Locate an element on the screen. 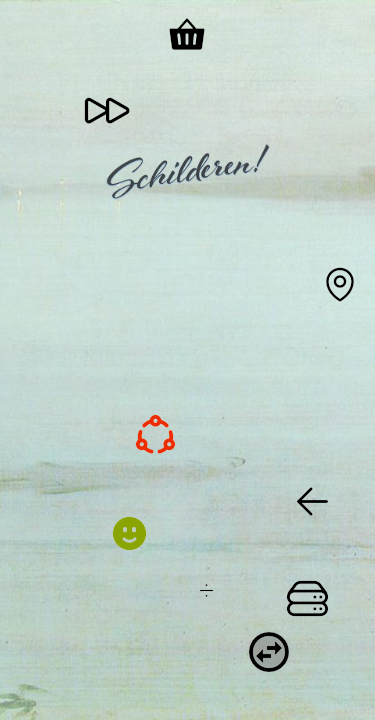  view or set a location on the map is located at coordinates (340, 284).